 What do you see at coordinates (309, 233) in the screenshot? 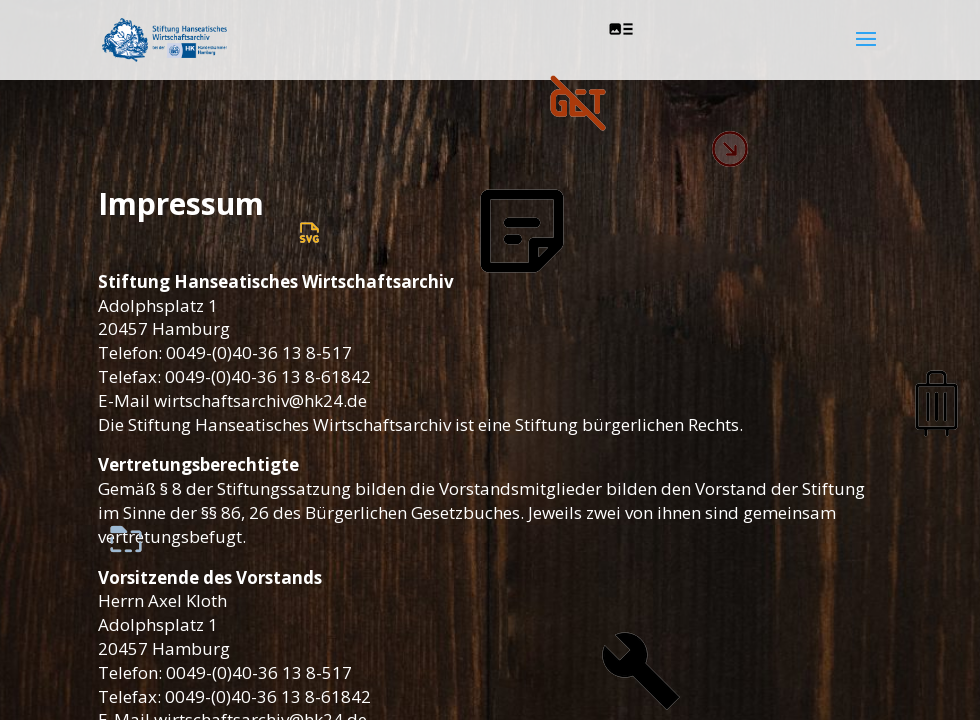
I see `open or view an SVG file` at bounding box center [309, 233].